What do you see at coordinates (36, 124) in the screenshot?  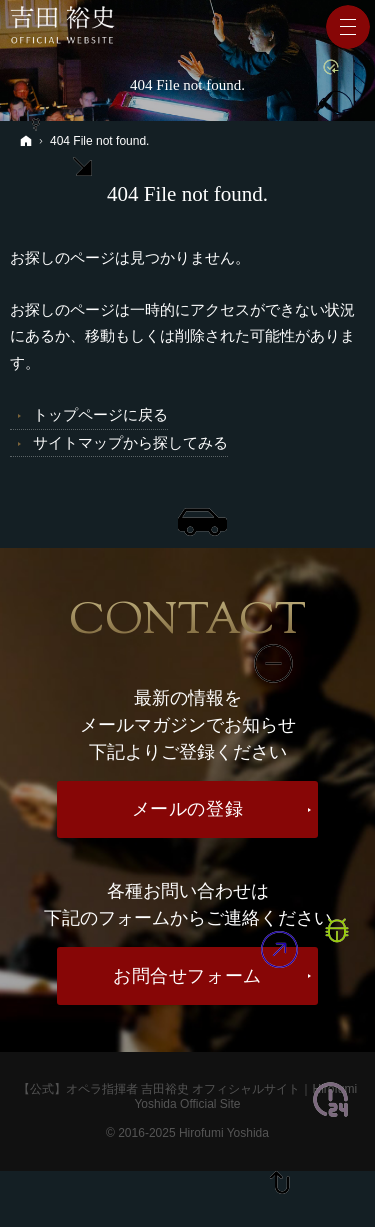 I see `indicates demigirl gender identity` at bounding box center [36, 124].